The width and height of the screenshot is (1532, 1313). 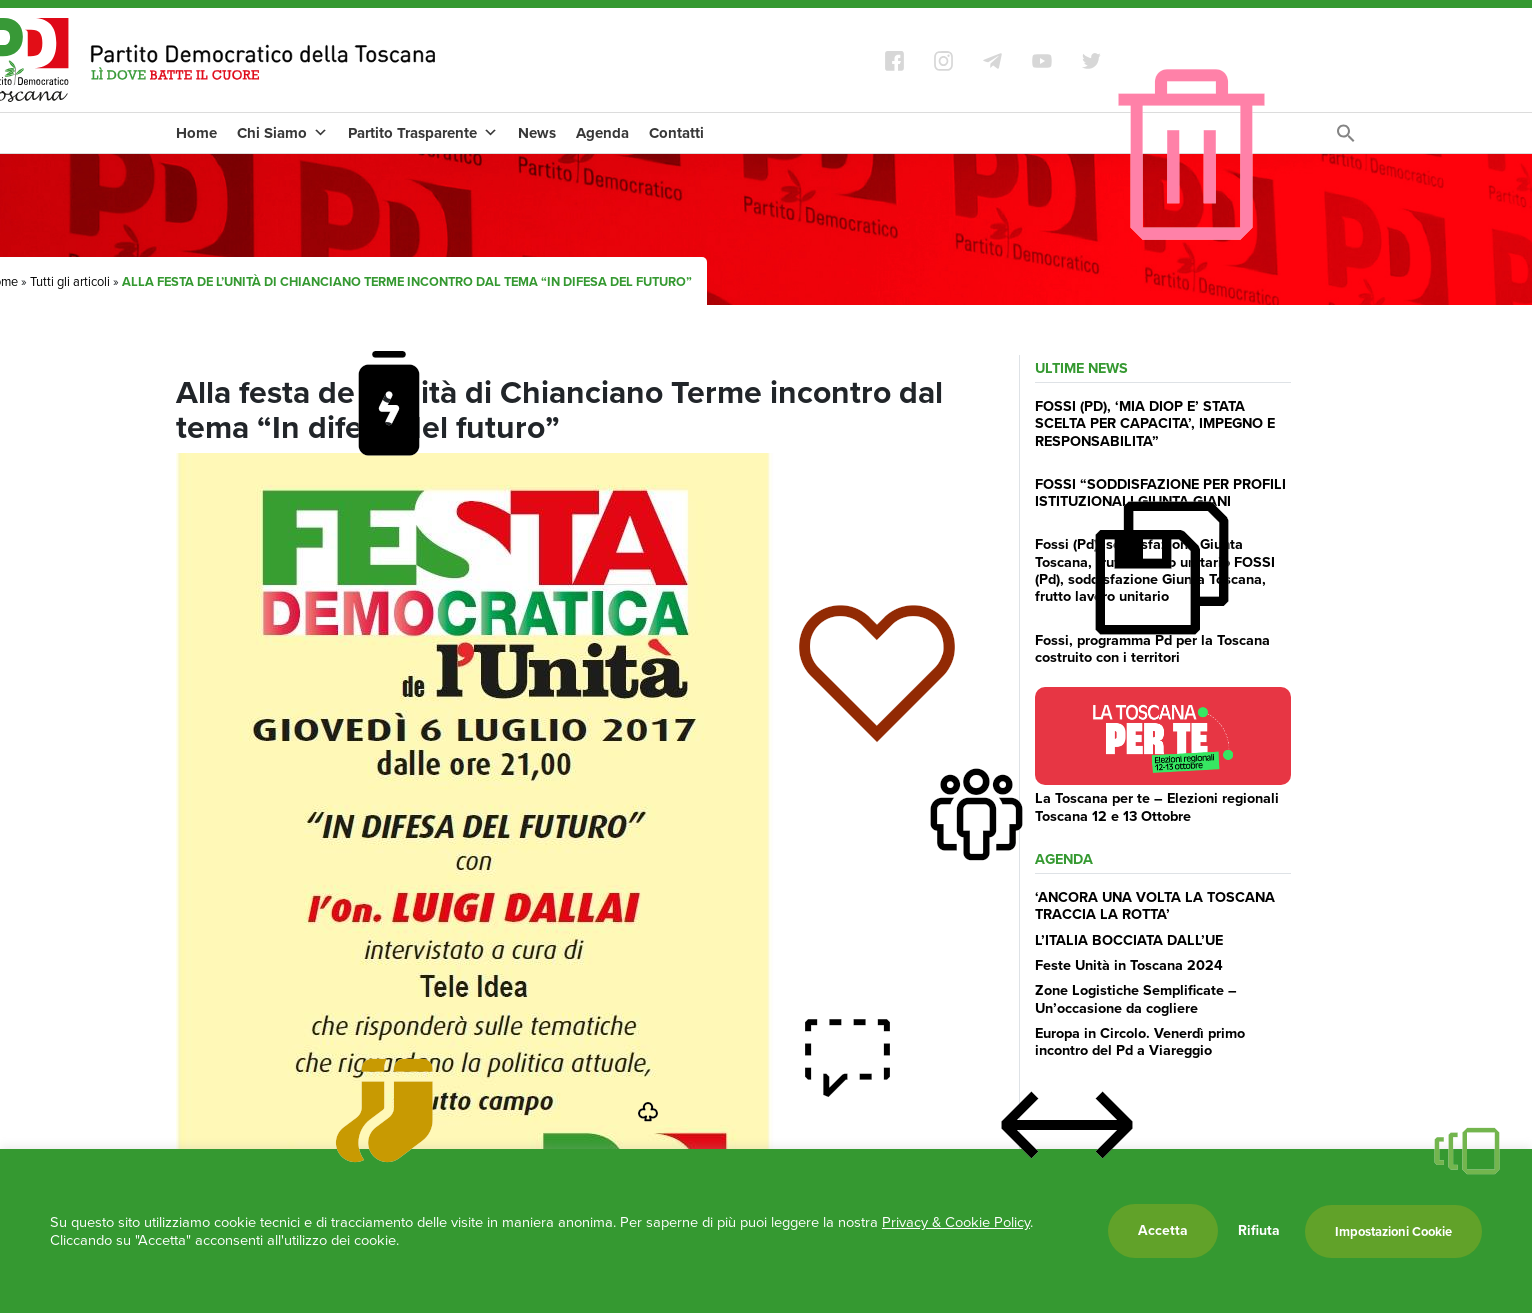 I want to click on delete selected item, so click(x=1191, y=154).